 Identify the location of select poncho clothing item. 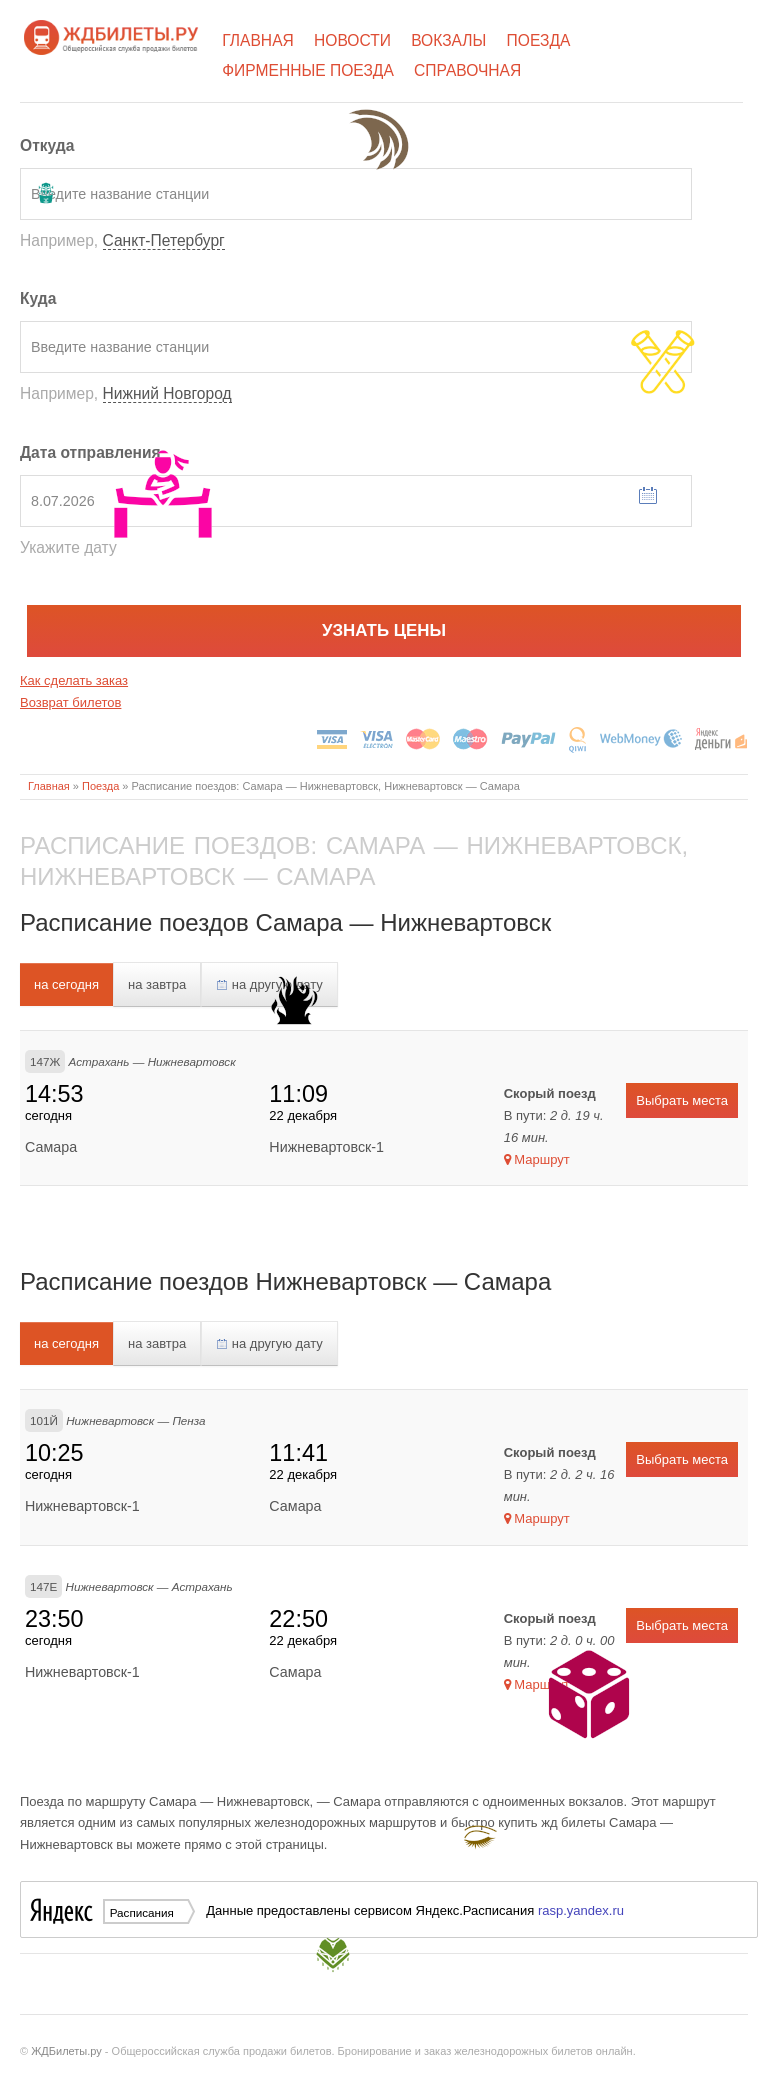
(333, 1955).